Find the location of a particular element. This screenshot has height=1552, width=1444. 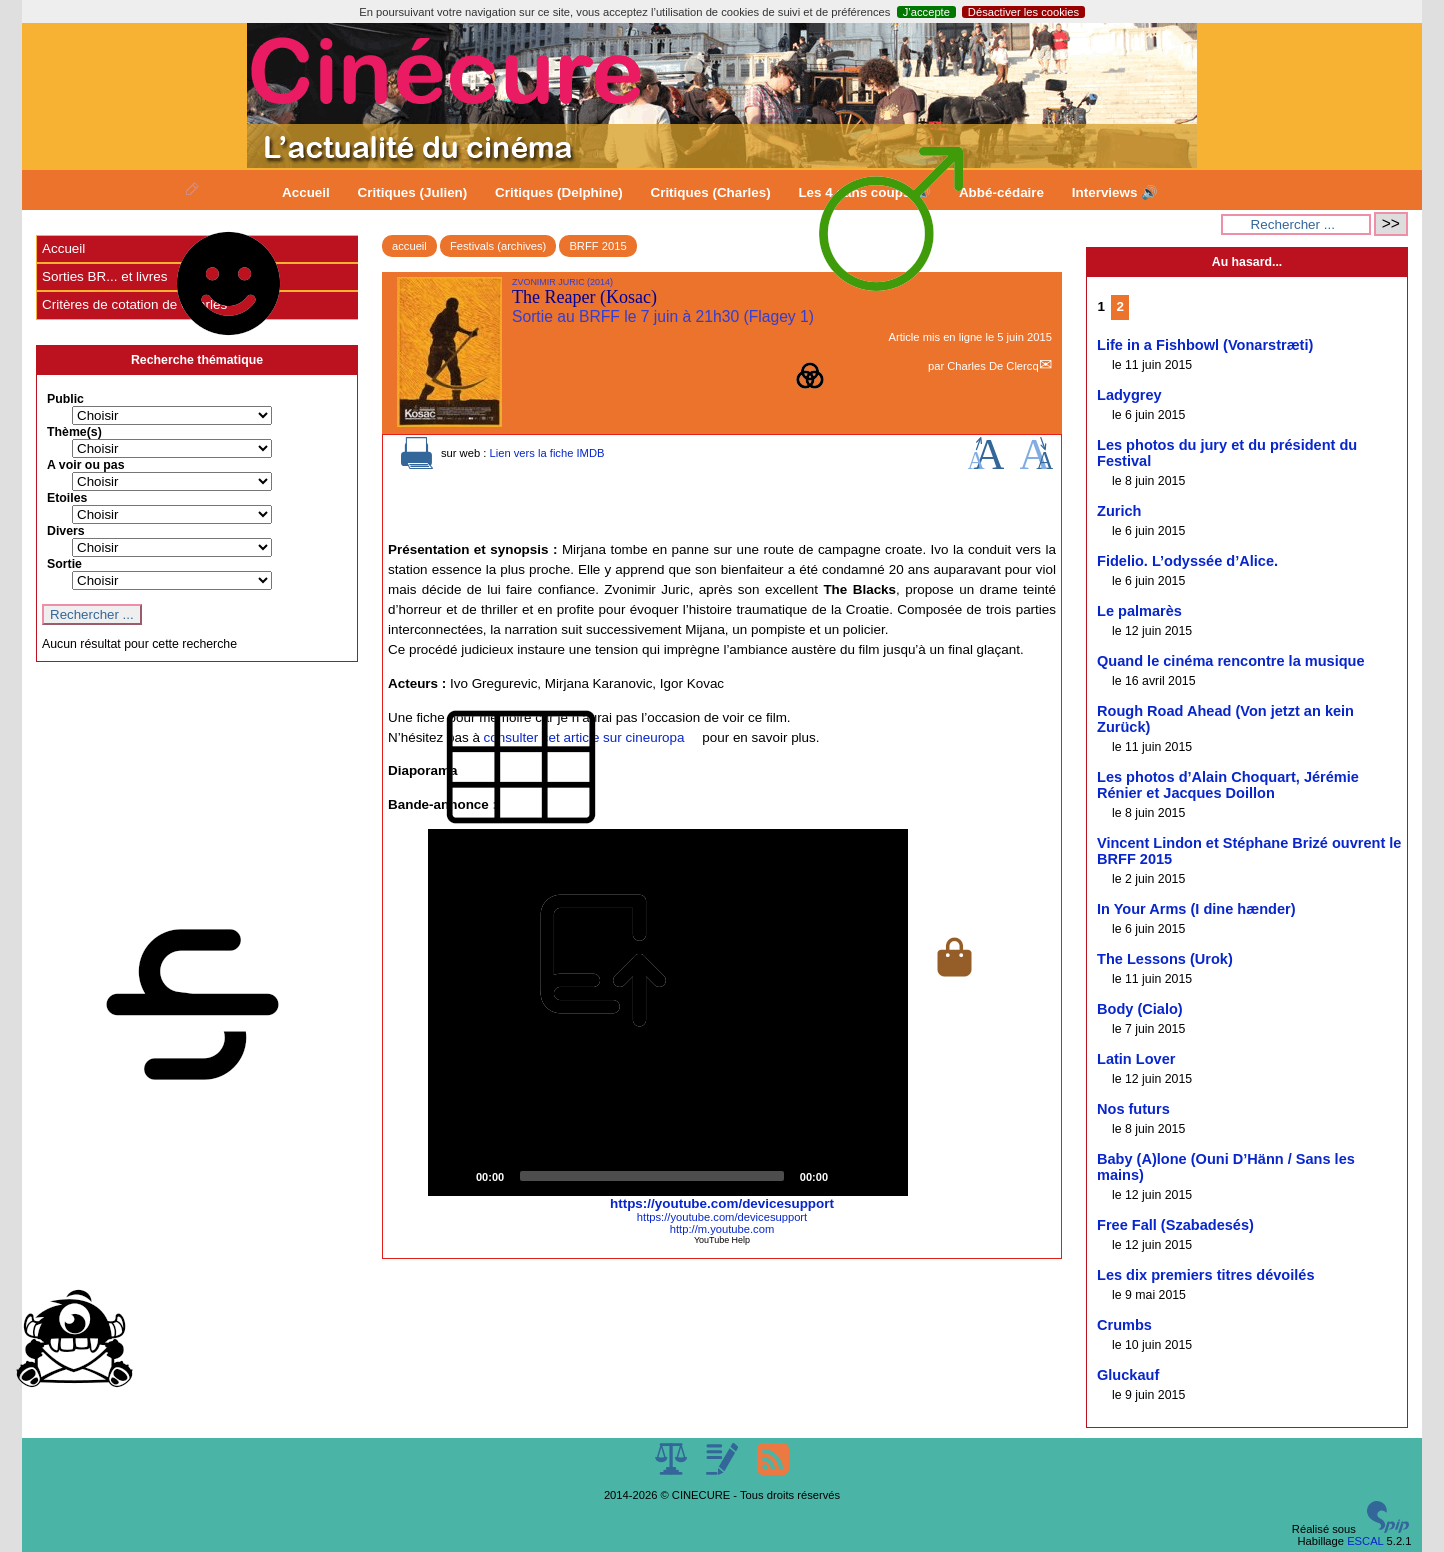

add an emoji or reaction is located at coordinates (228, 283).